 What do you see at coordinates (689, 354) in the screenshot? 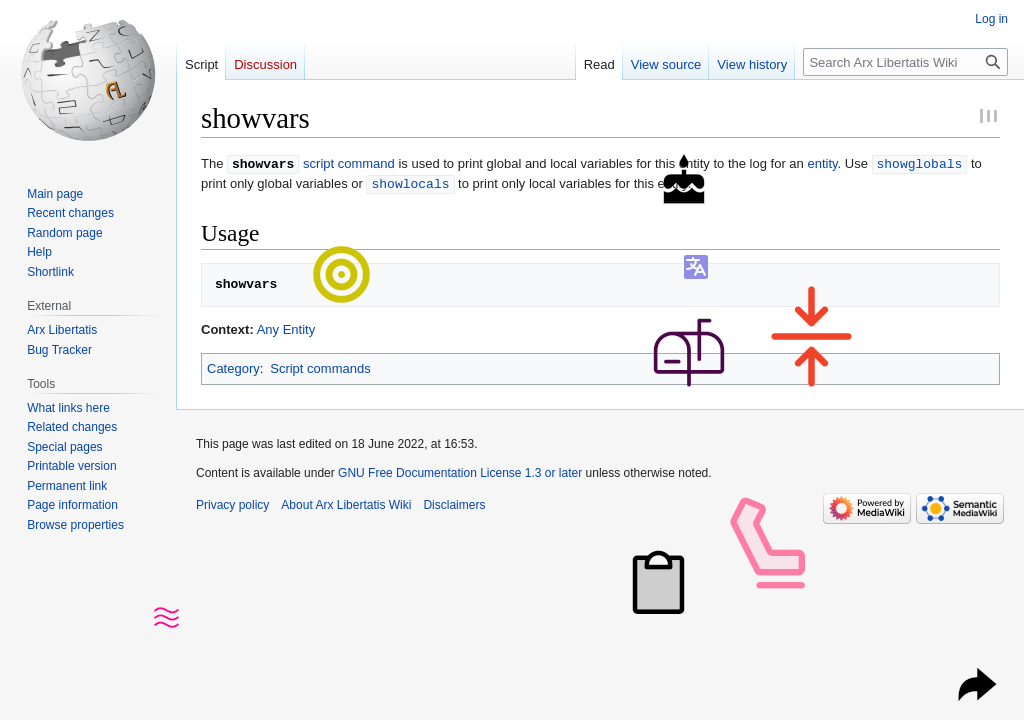
I see `access your mailbox or inbox` at bounding box center [689, 354].